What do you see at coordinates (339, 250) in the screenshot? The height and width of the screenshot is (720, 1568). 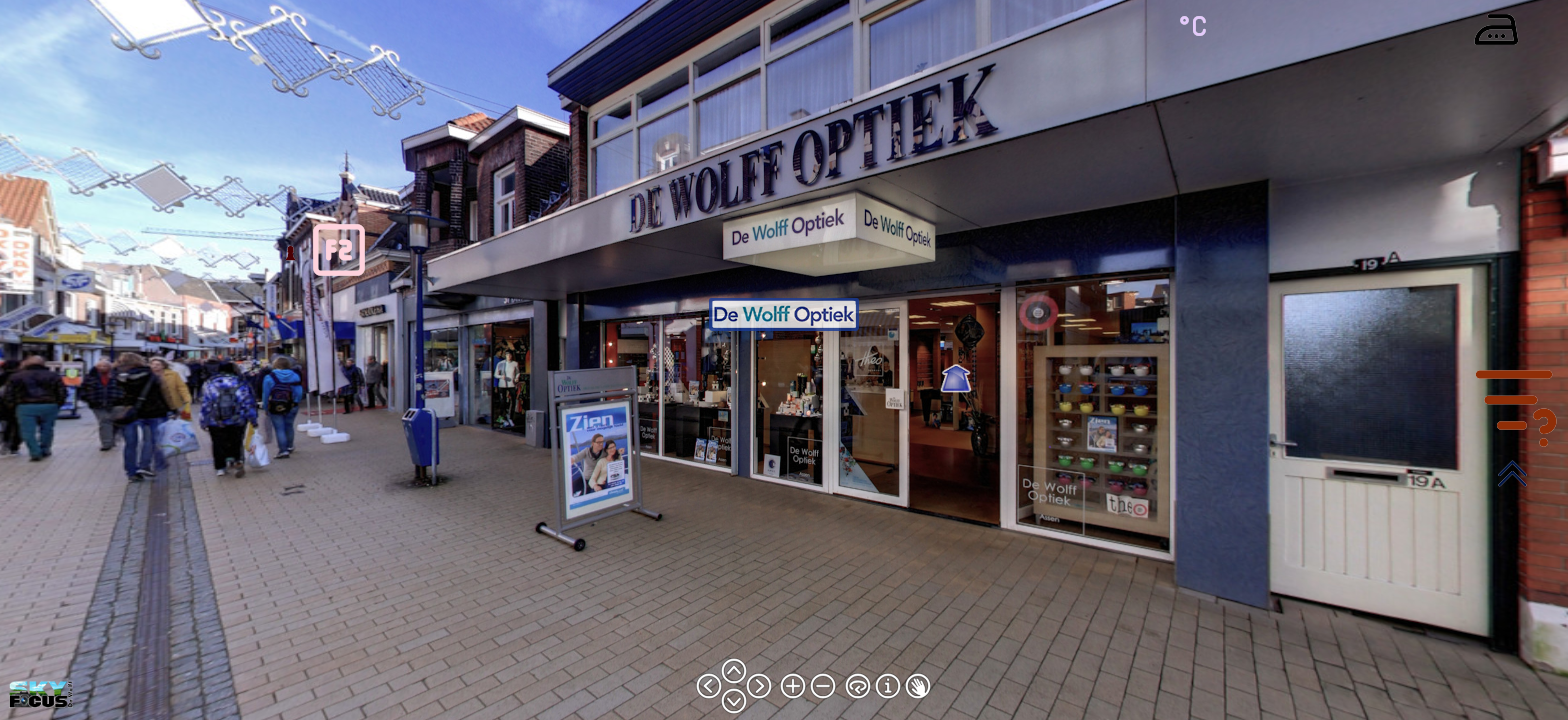 I see `toggle F2 function key shortcut` at bounding box center [339, 250].